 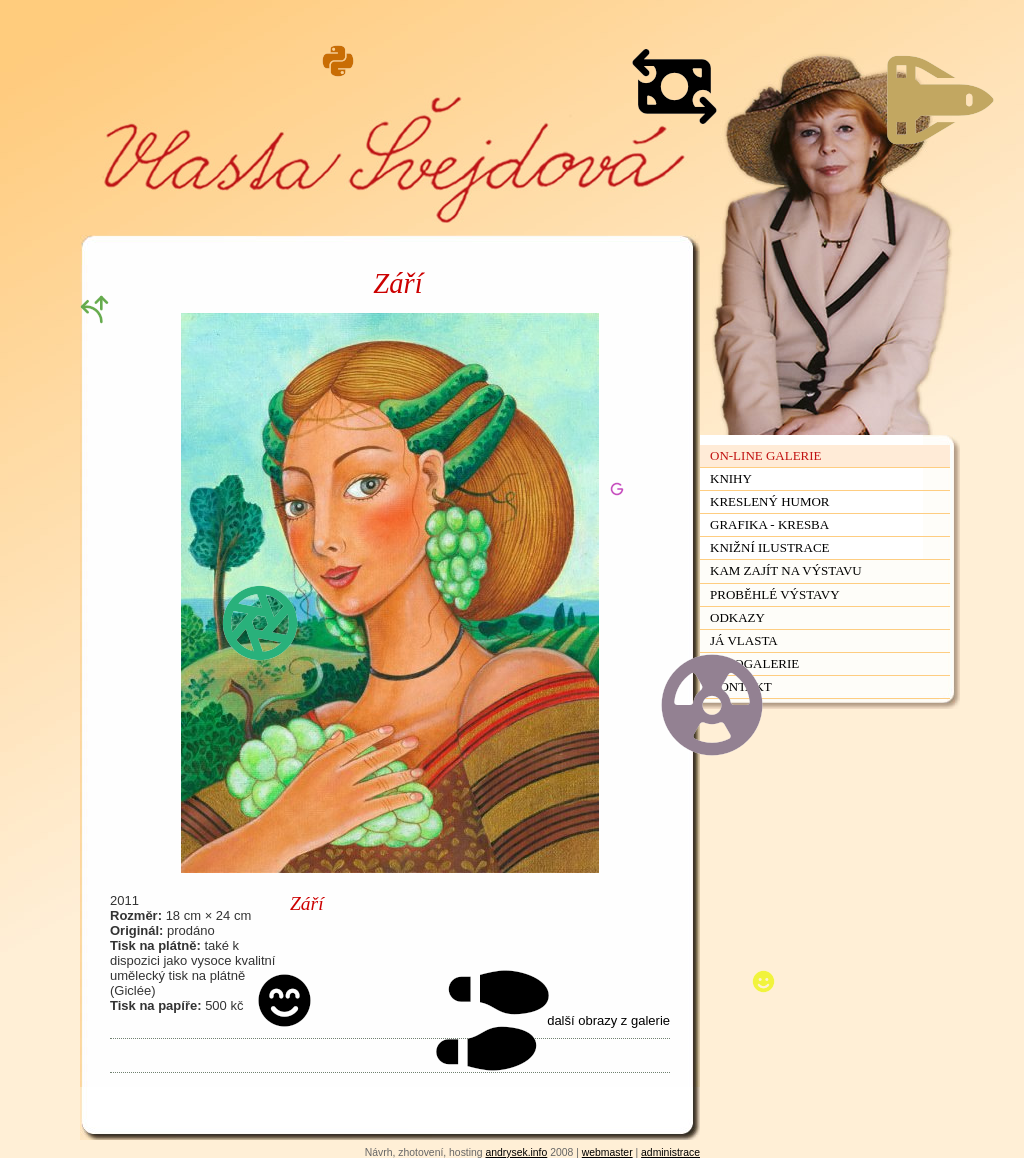 What do you see at coordinates (674, 86) in the screenshot?
I see `transfer money between accounts` at bounding box center [674, 86].